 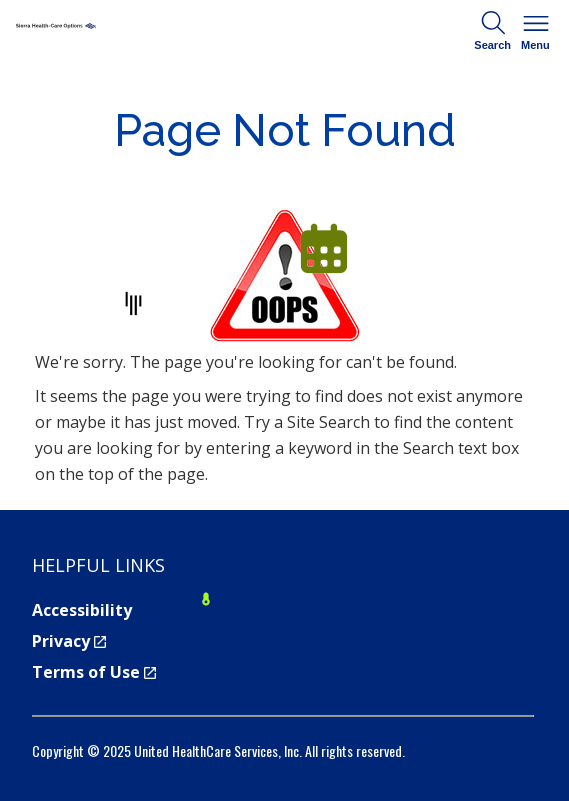 I want to click on view calendar with scheduled events, so click(x=324, y=250).